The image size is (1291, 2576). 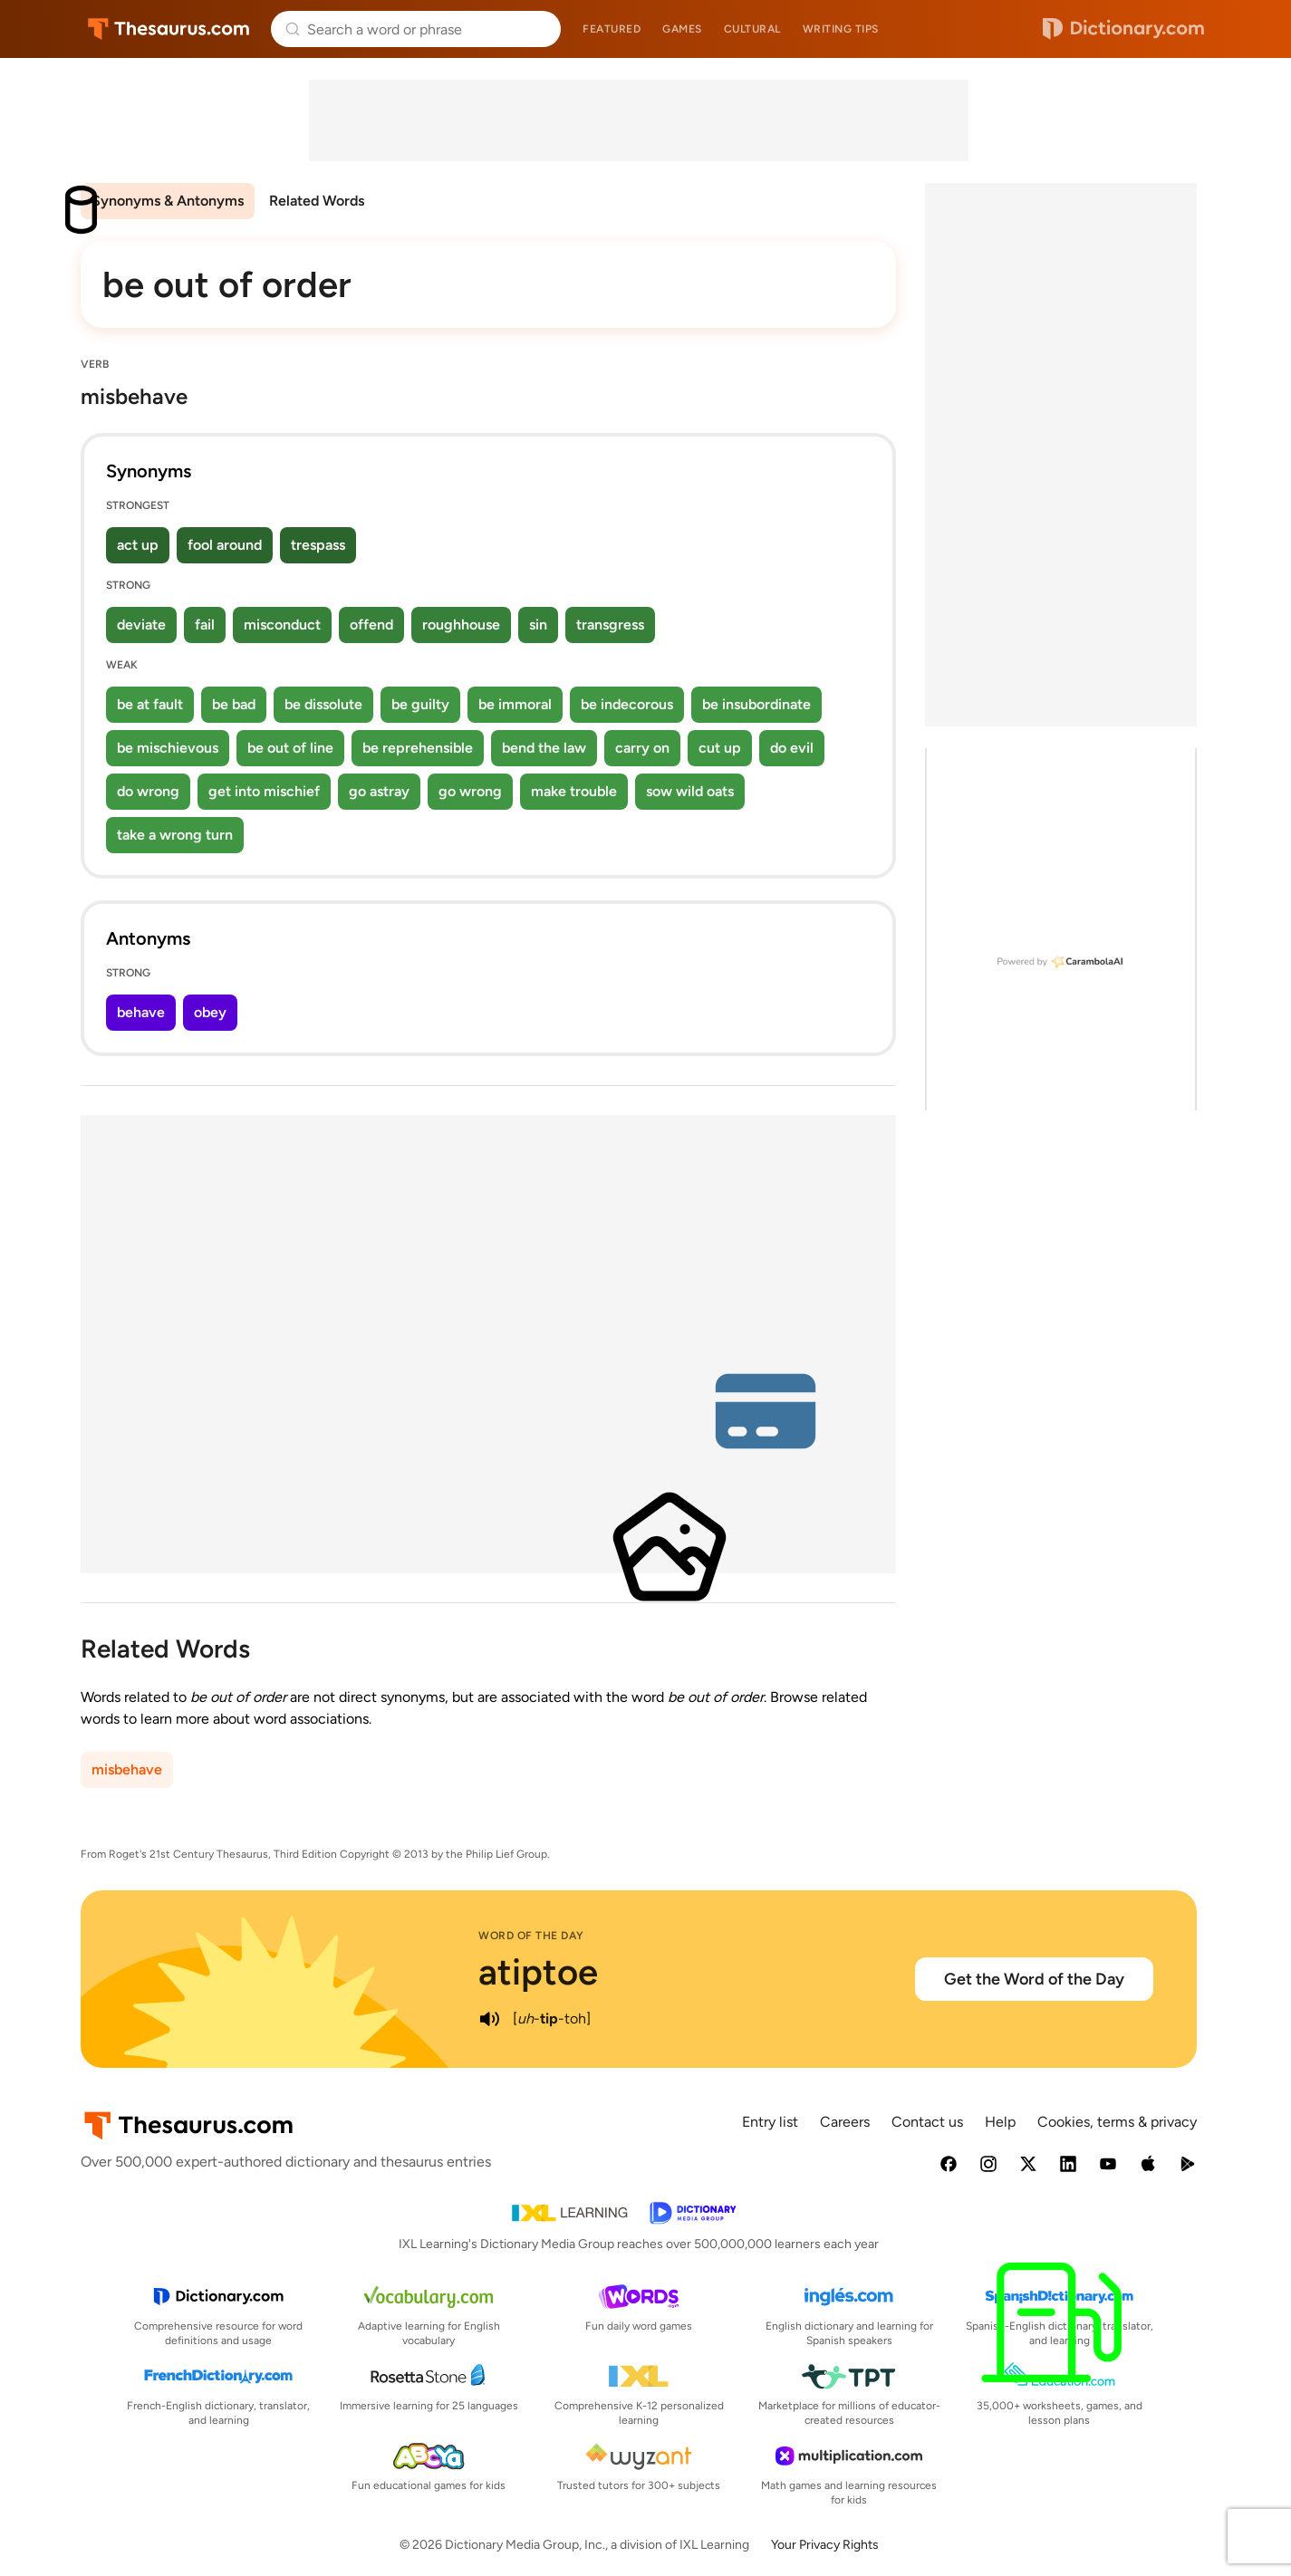 I want to click on find nearby gas stations, so click(x=1046, y=2322).